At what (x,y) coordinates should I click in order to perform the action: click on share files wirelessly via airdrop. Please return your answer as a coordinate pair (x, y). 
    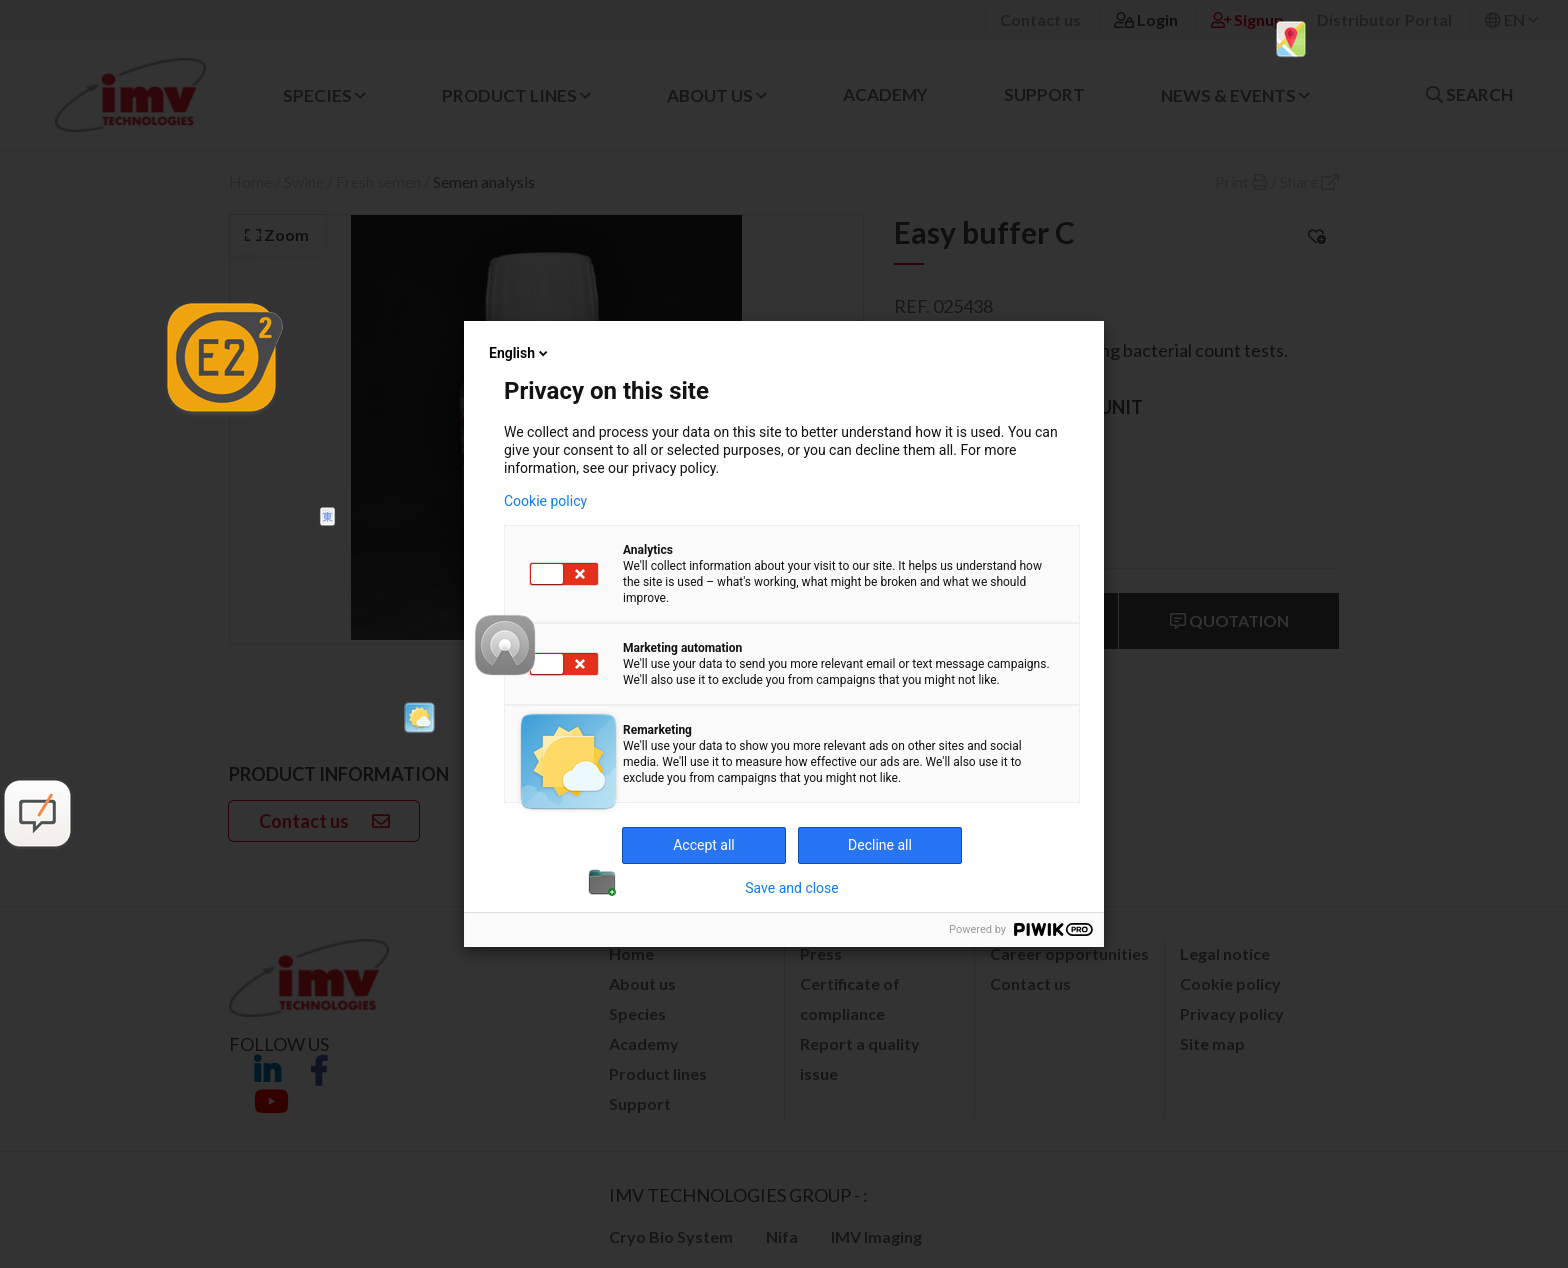
    Looking at the image, I should click on (505, 645).